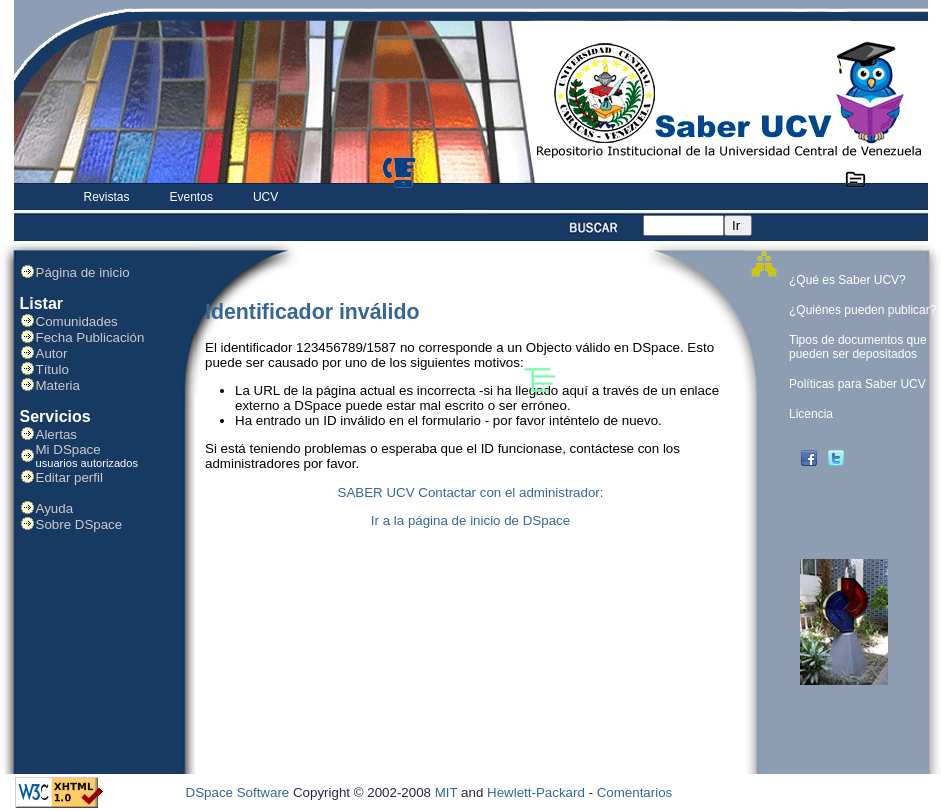  I want to click on a whimsical easter egg or joke icon, so click(399, 172).